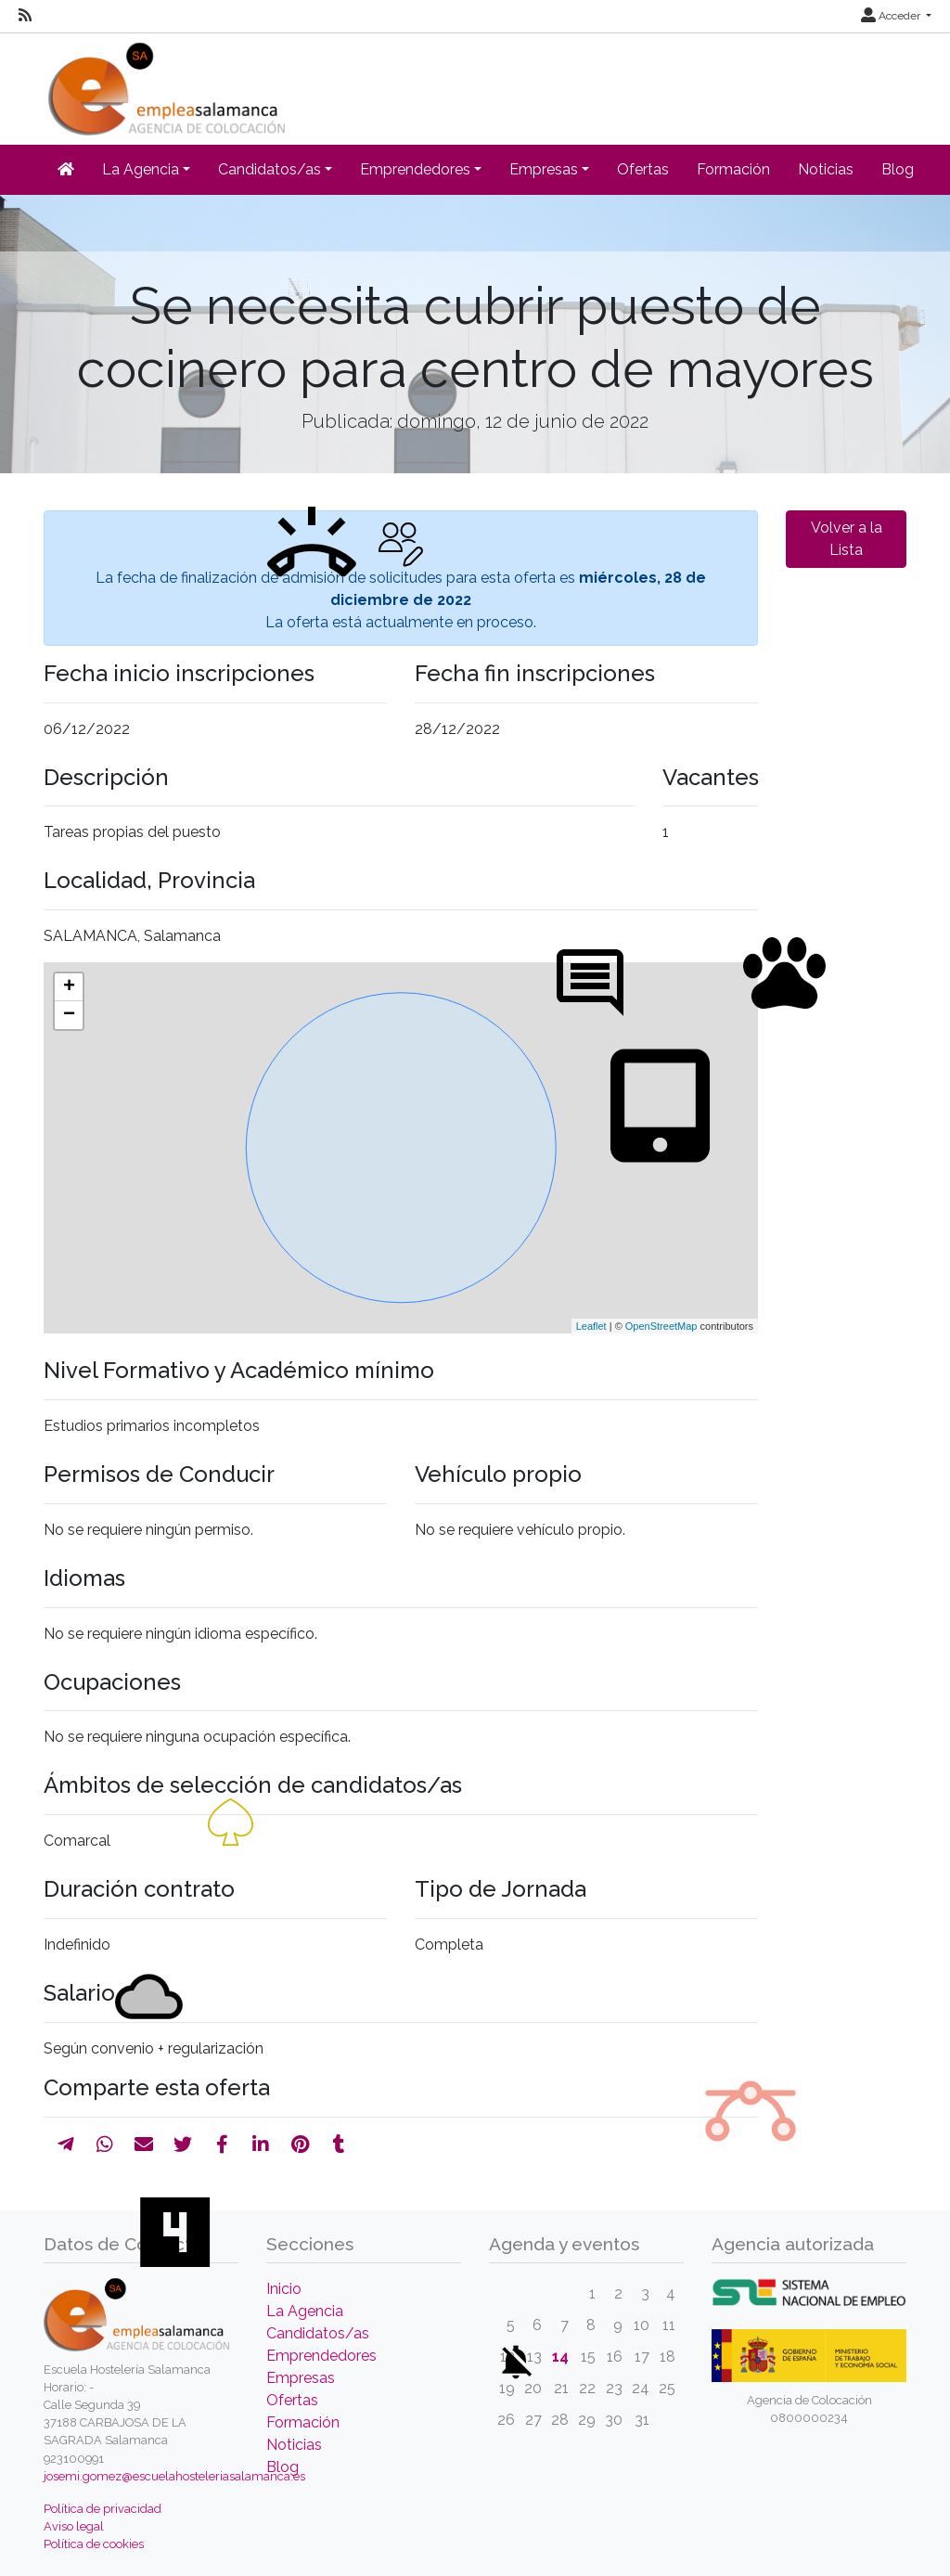 The width and height of the screenshot is (950, 2576). Describe the element at coordinates (660, 1105) in the screenshot. I see `switch to tablet view or layout` at that location.